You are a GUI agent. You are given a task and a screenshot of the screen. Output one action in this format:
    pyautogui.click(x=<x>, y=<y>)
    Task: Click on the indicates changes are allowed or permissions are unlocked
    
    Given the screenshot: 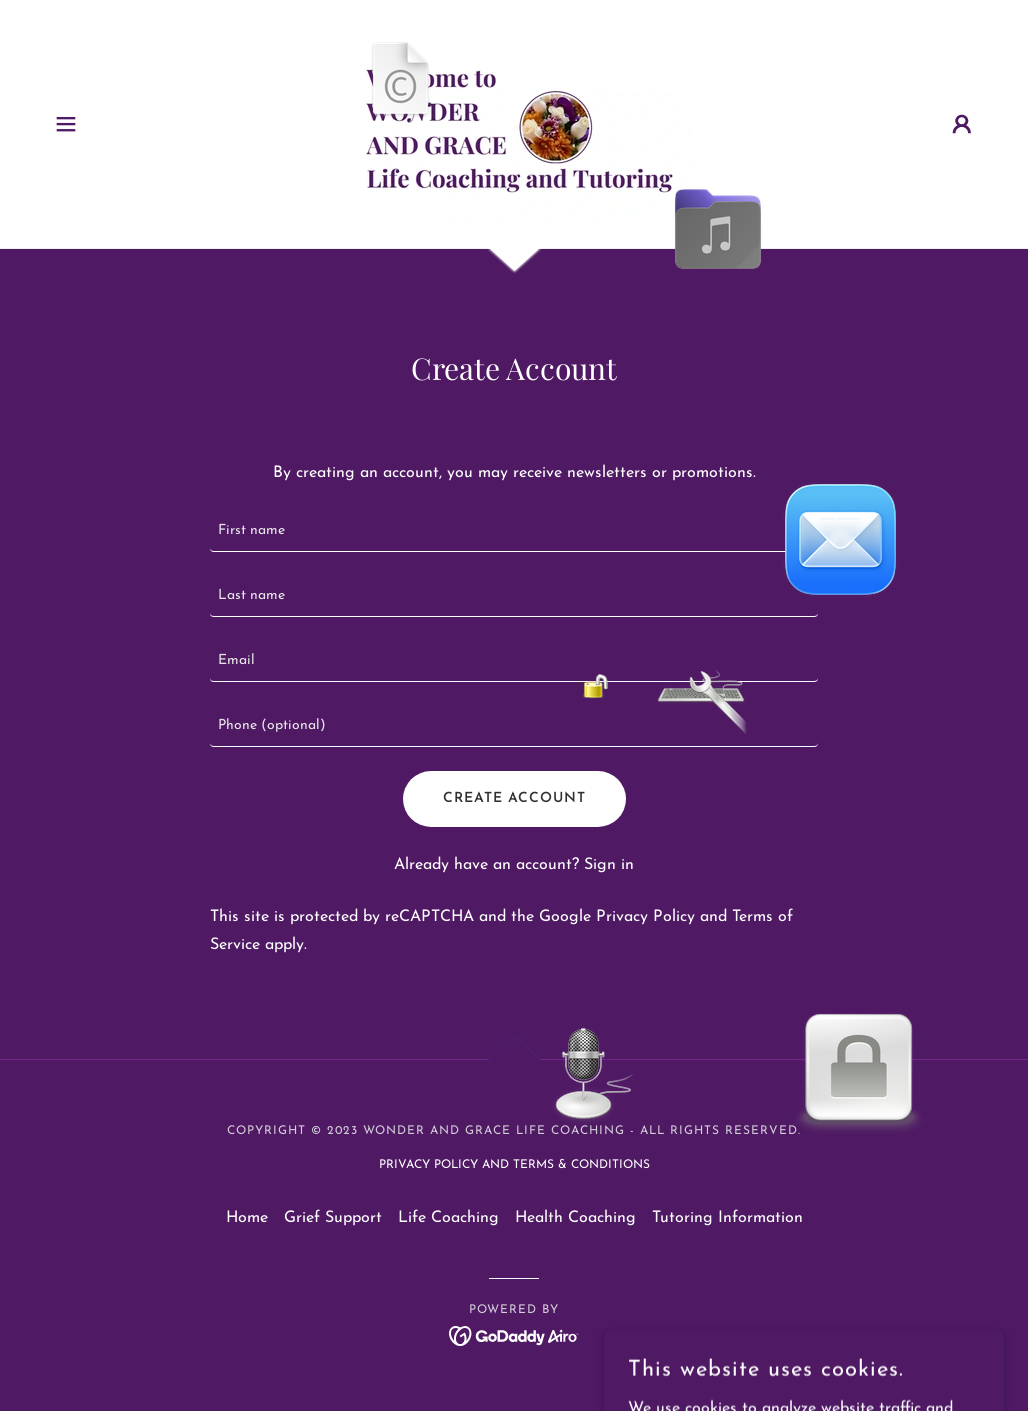 What is the action you would take?
    pyautogui.click(x=595, y=686)
    